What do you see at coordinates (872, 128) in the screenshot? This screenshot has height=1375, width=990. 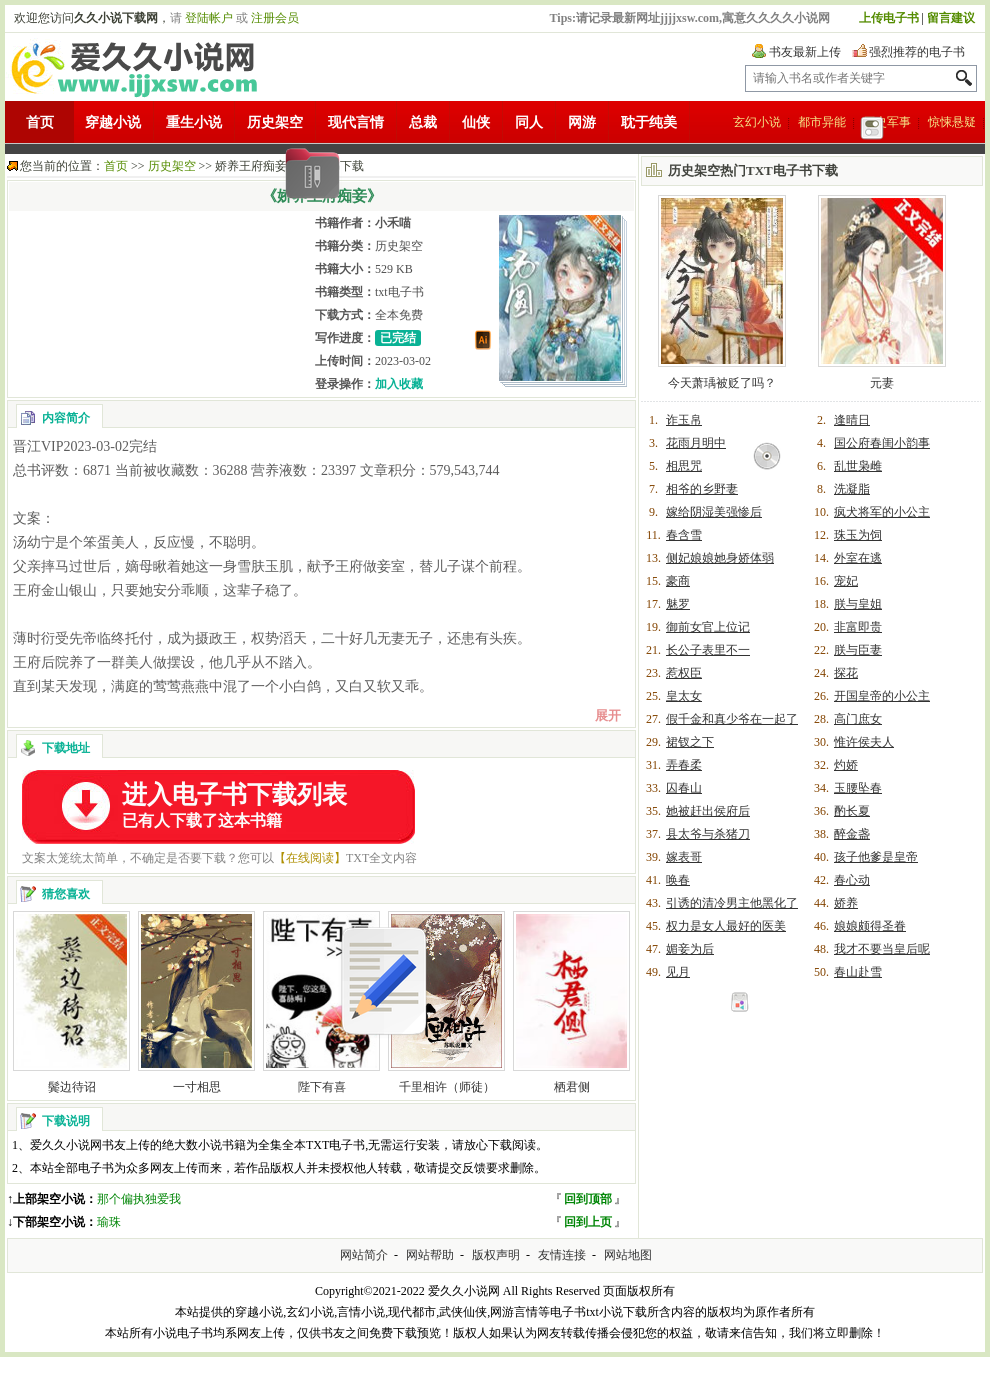 I see `open gnome tweaks settings` at bounding box center [872, 128].